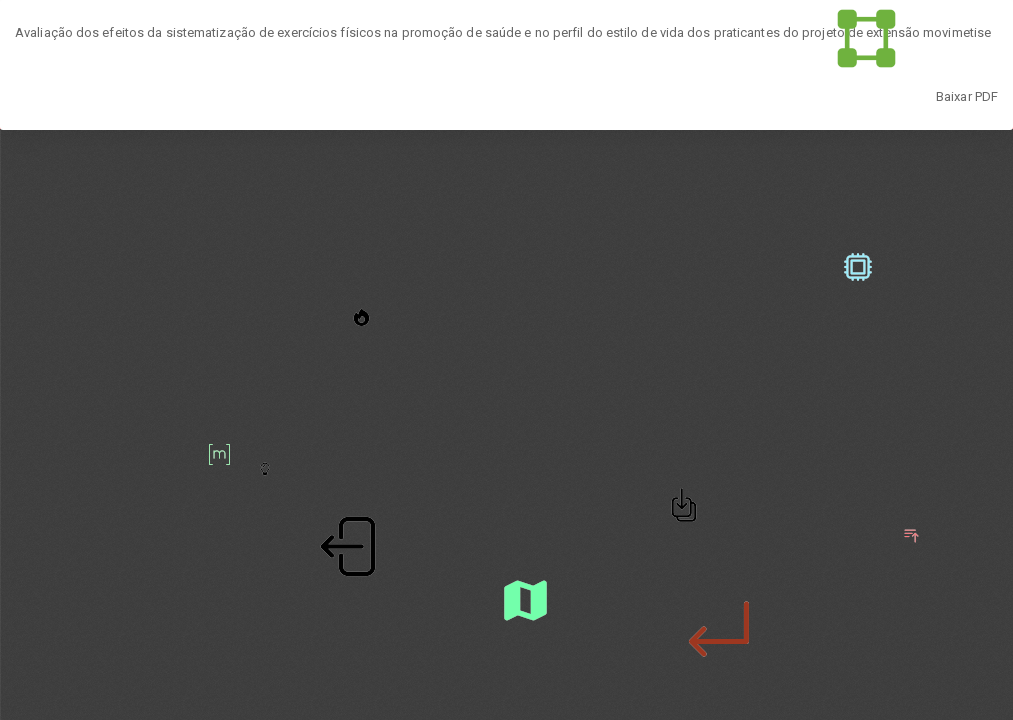 The image size is (1013, 720). What do you see at coordinates (858, 267) in the screenshot?
I see `view processor or hardware information` at bounding box center [858, 267].